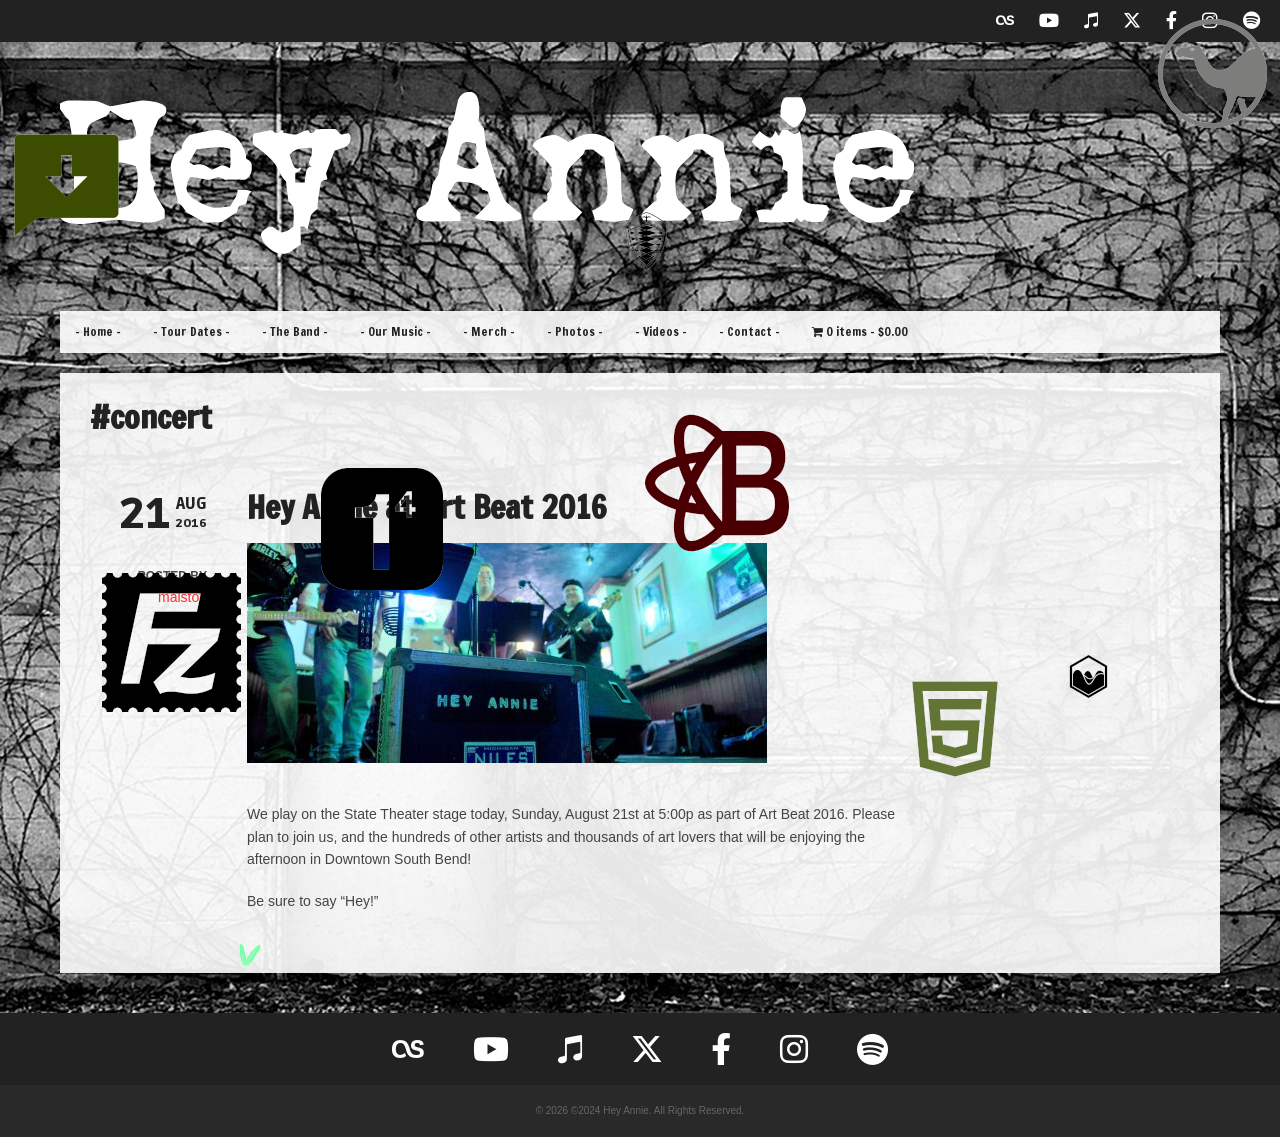  I want to click on visit the Koenigsegg website or app, so click(646, 241).